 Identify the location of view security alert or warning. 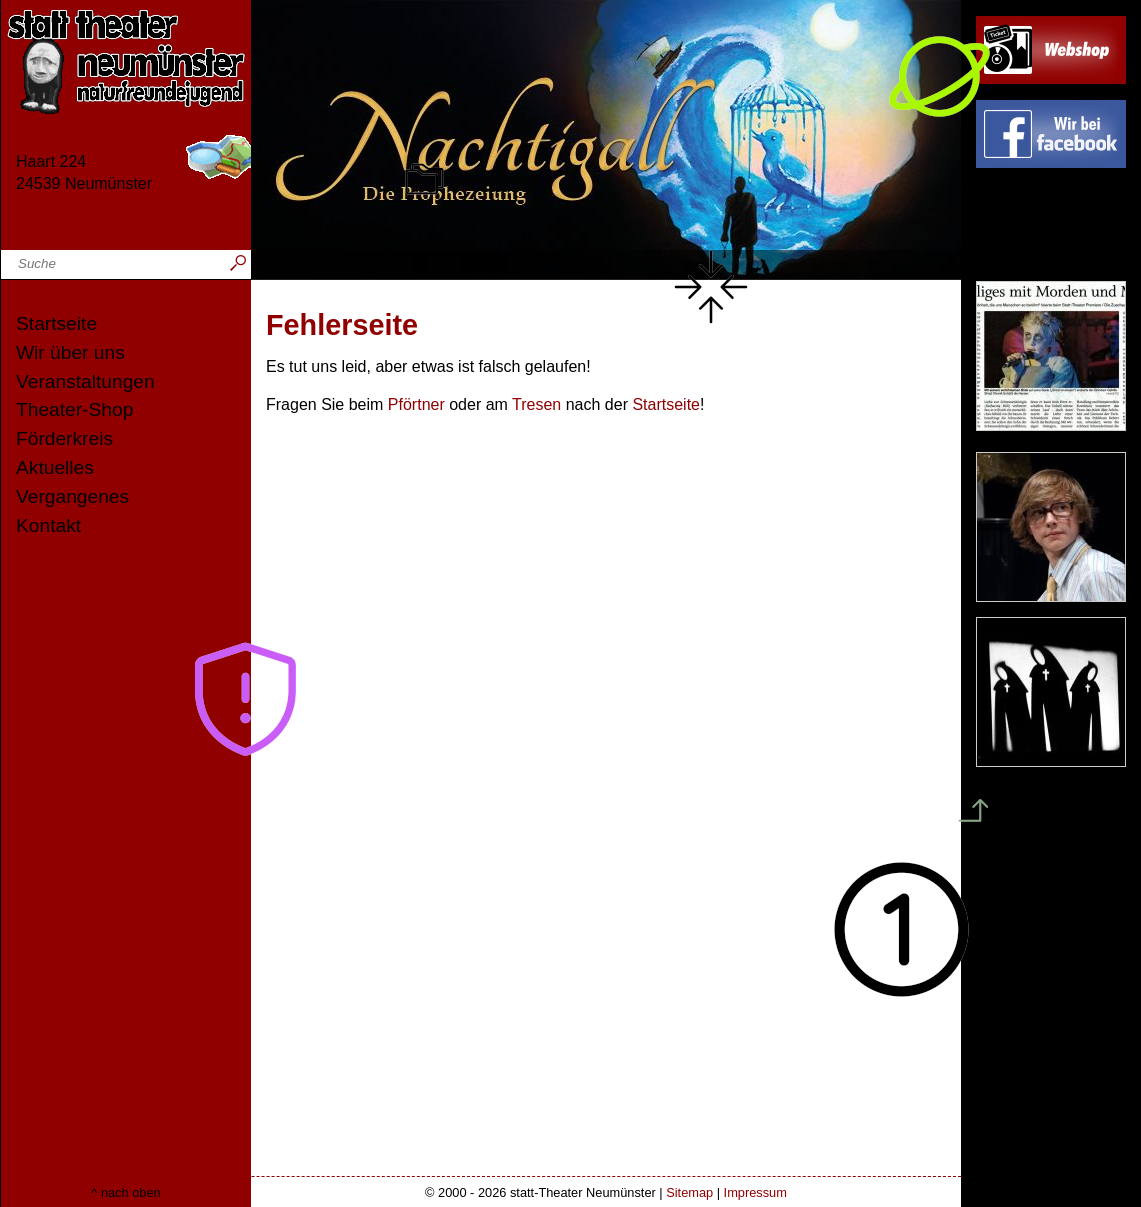
(245, 700).